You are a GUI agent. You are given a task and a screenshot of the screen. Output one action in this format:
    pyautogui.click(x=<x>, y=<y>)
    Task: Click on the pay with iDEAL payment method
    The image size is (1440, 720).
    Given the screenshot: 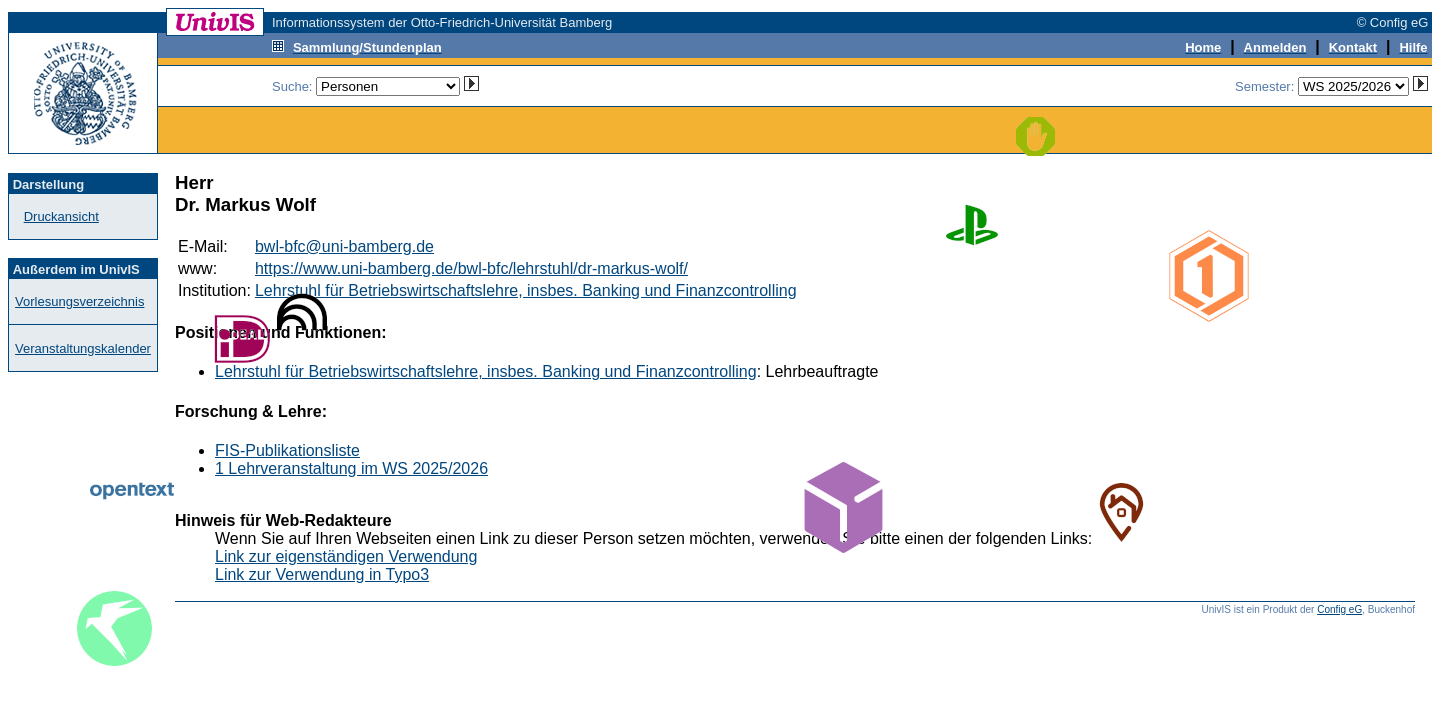 What is the action you would take?
    pyautogui.click(x=242, y=339)
    